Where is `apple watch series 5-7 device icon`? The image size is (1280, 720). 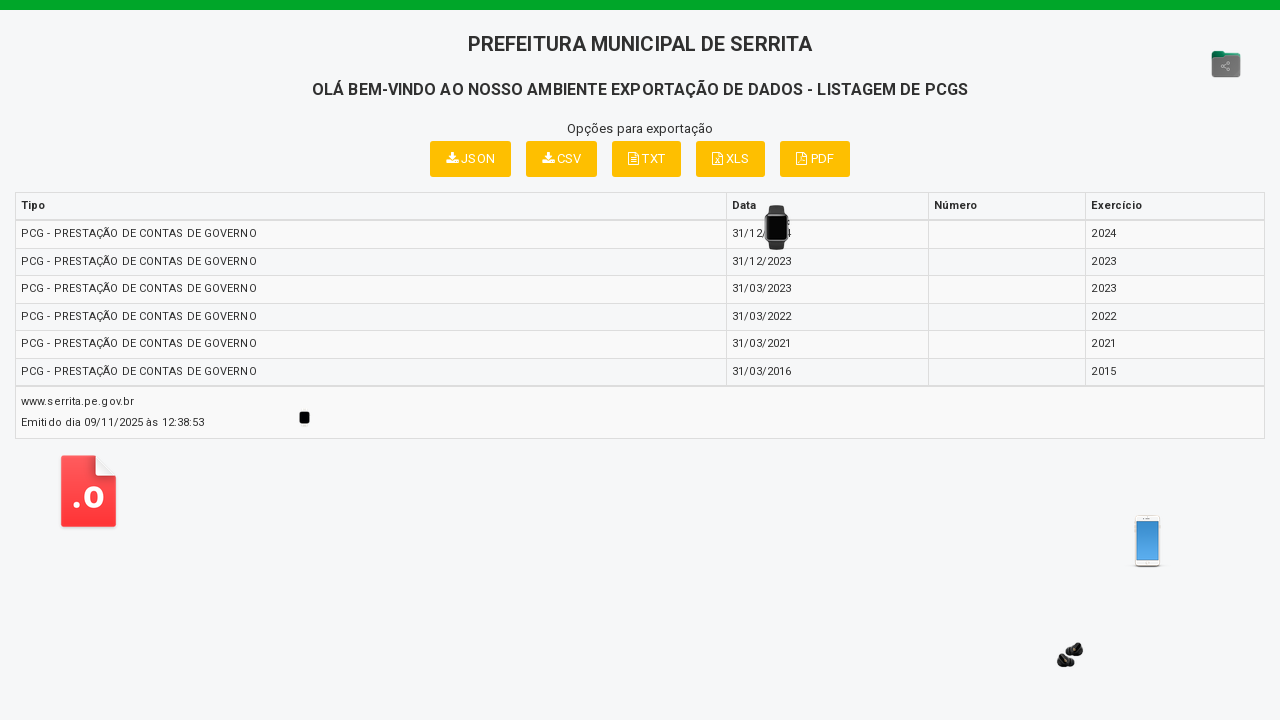 apple watch series 5-7 device icon is located at coordinates (304, 417).